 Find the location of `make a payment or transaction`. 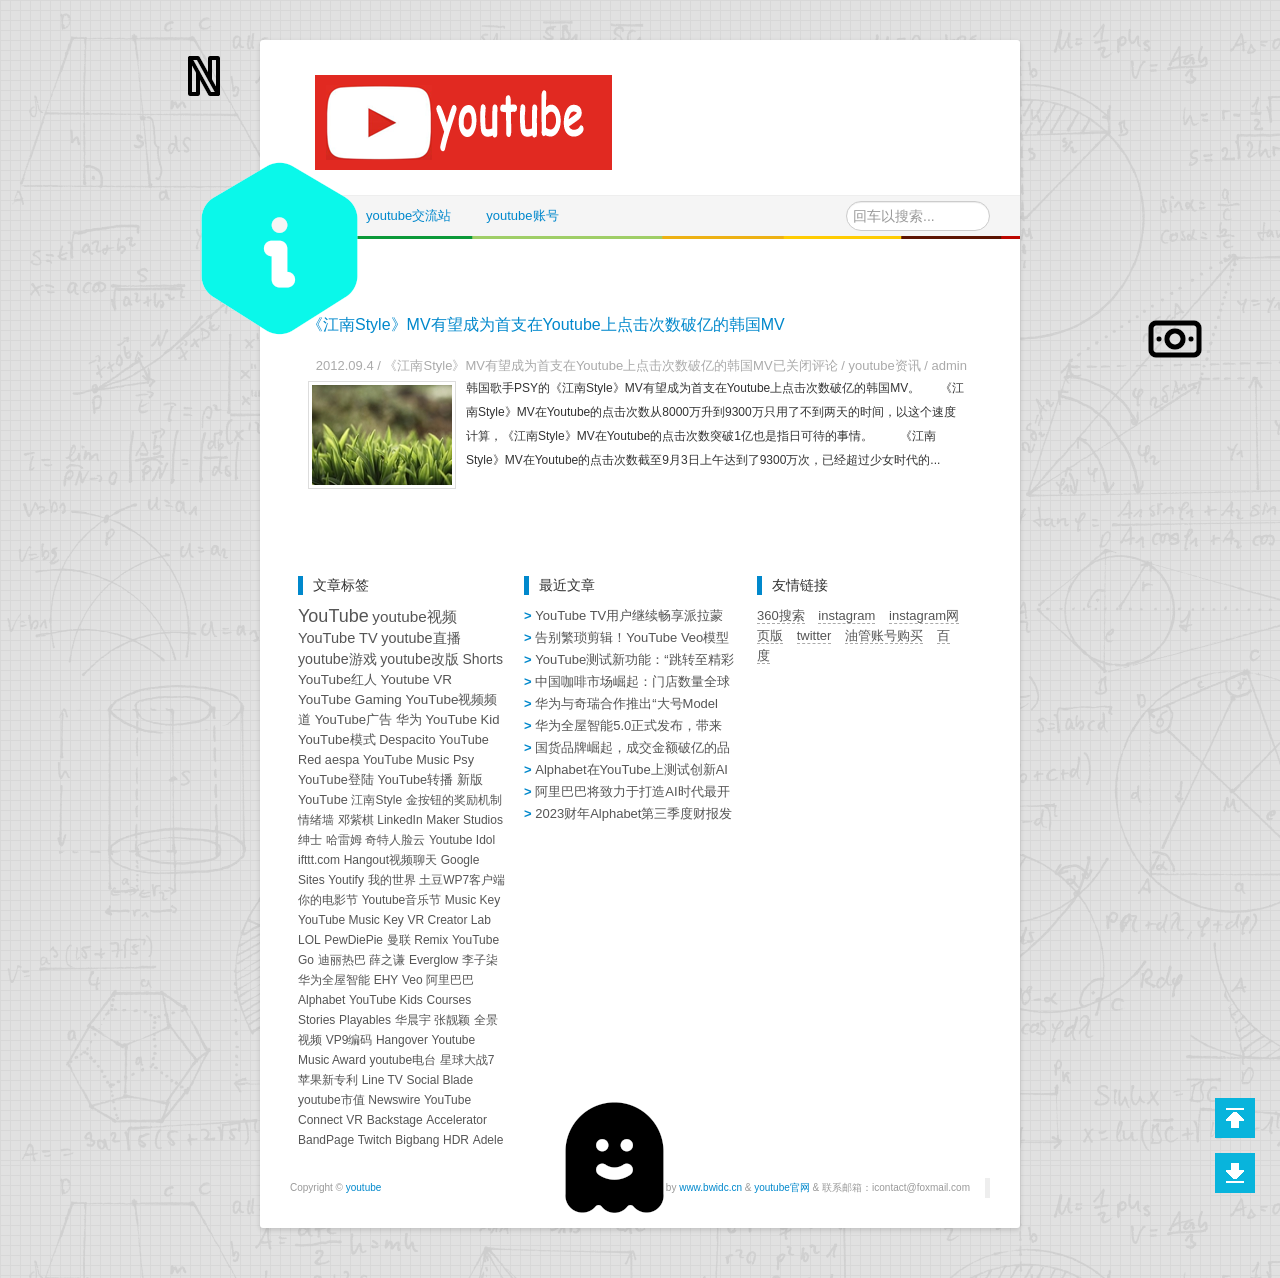

make a payment or transaction is located at coordinates (1175, 339).